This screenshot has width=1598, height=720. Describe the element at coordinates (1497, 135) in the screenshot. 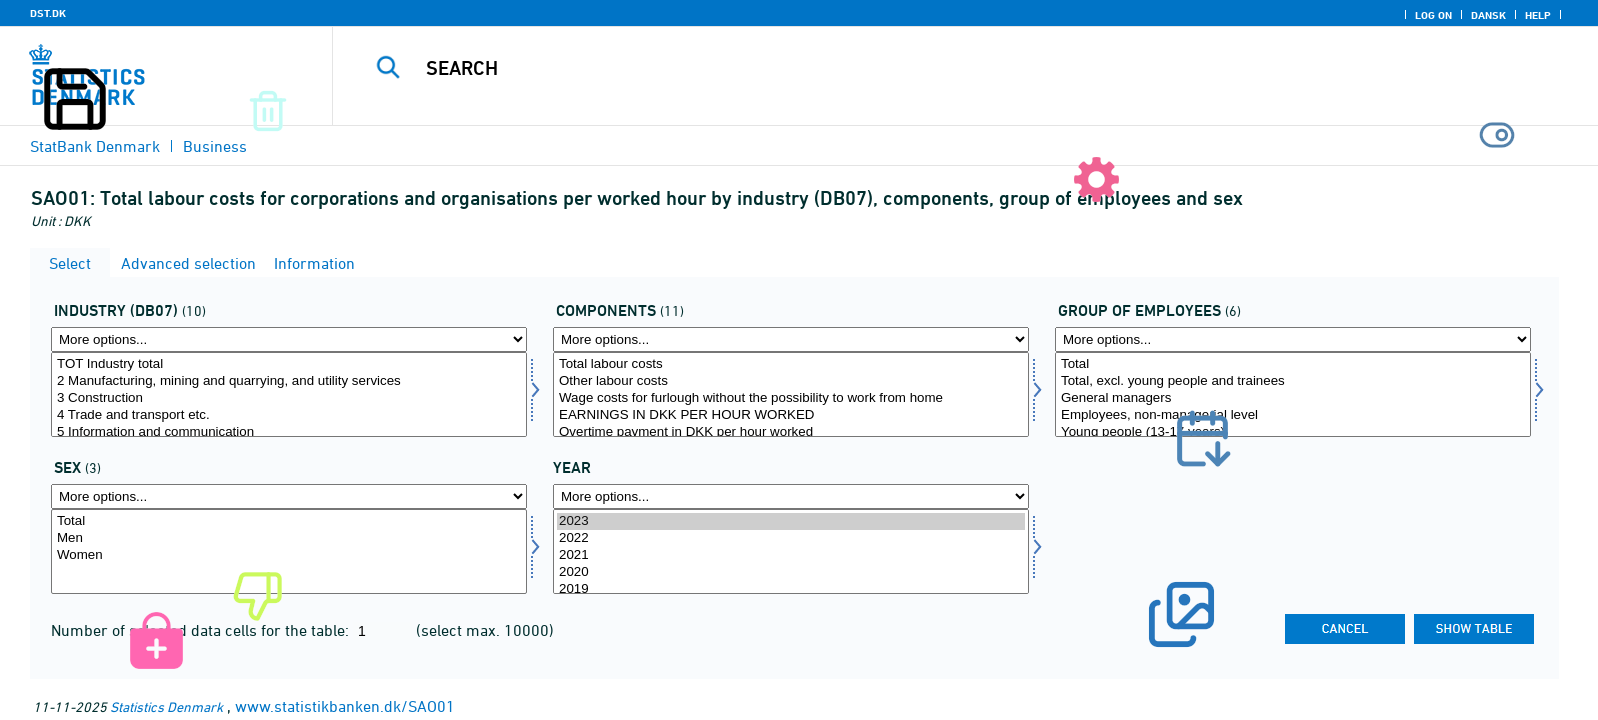

I see `toggle switch in the on/enabled position` at that location.